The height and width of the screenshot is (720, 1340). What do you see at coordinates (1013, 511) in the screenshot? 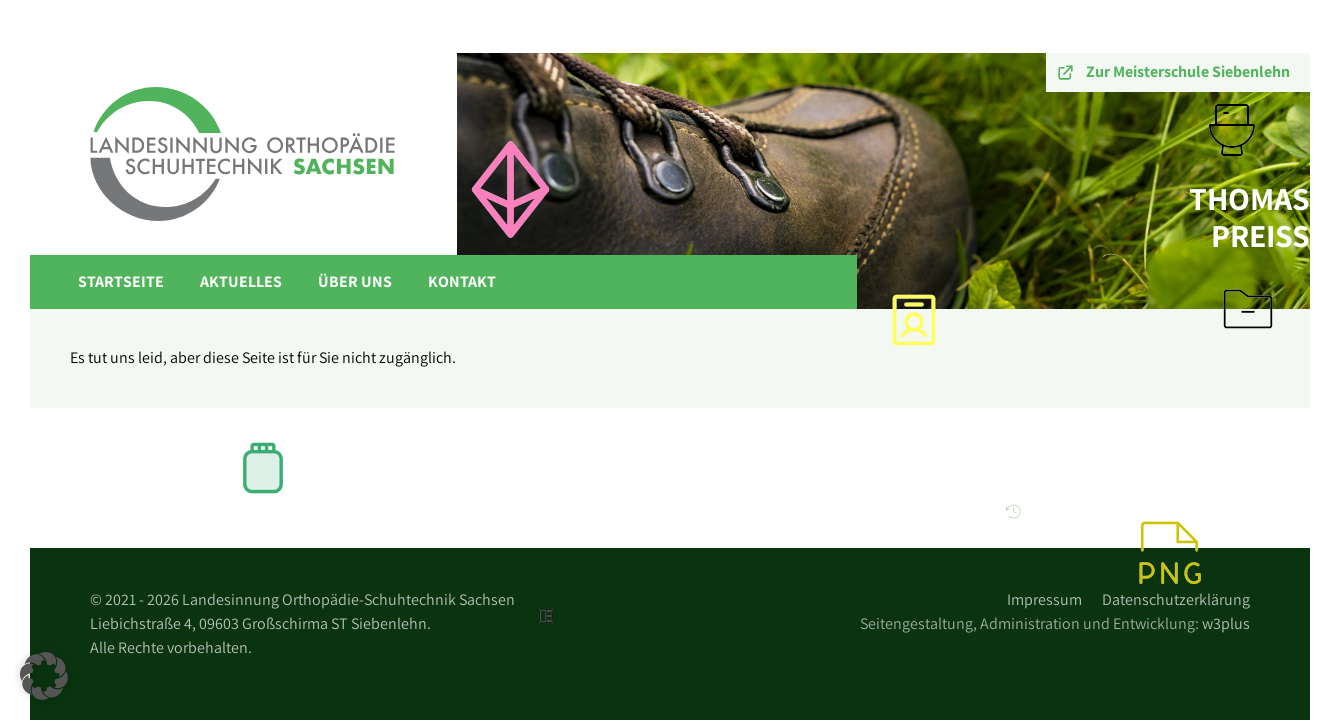
I see `view history or recent activity` at bounding box center [1013, 511].